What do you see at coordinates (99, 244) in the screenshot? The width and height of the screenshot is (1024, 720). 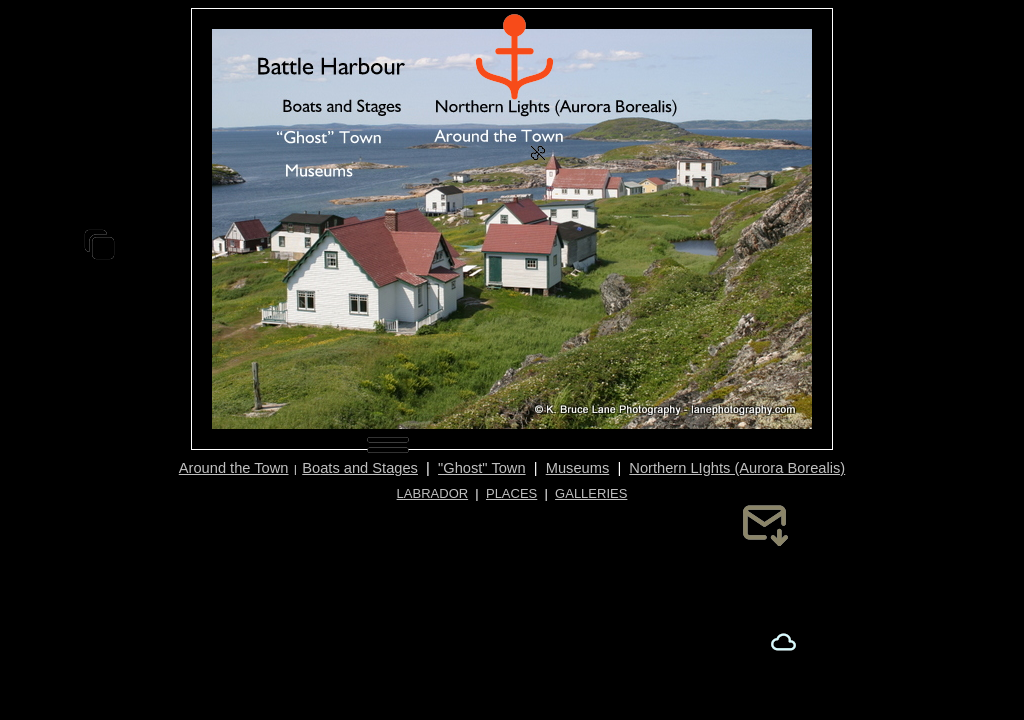 I see `copy to clipboard` at bounding box center [99, 244].